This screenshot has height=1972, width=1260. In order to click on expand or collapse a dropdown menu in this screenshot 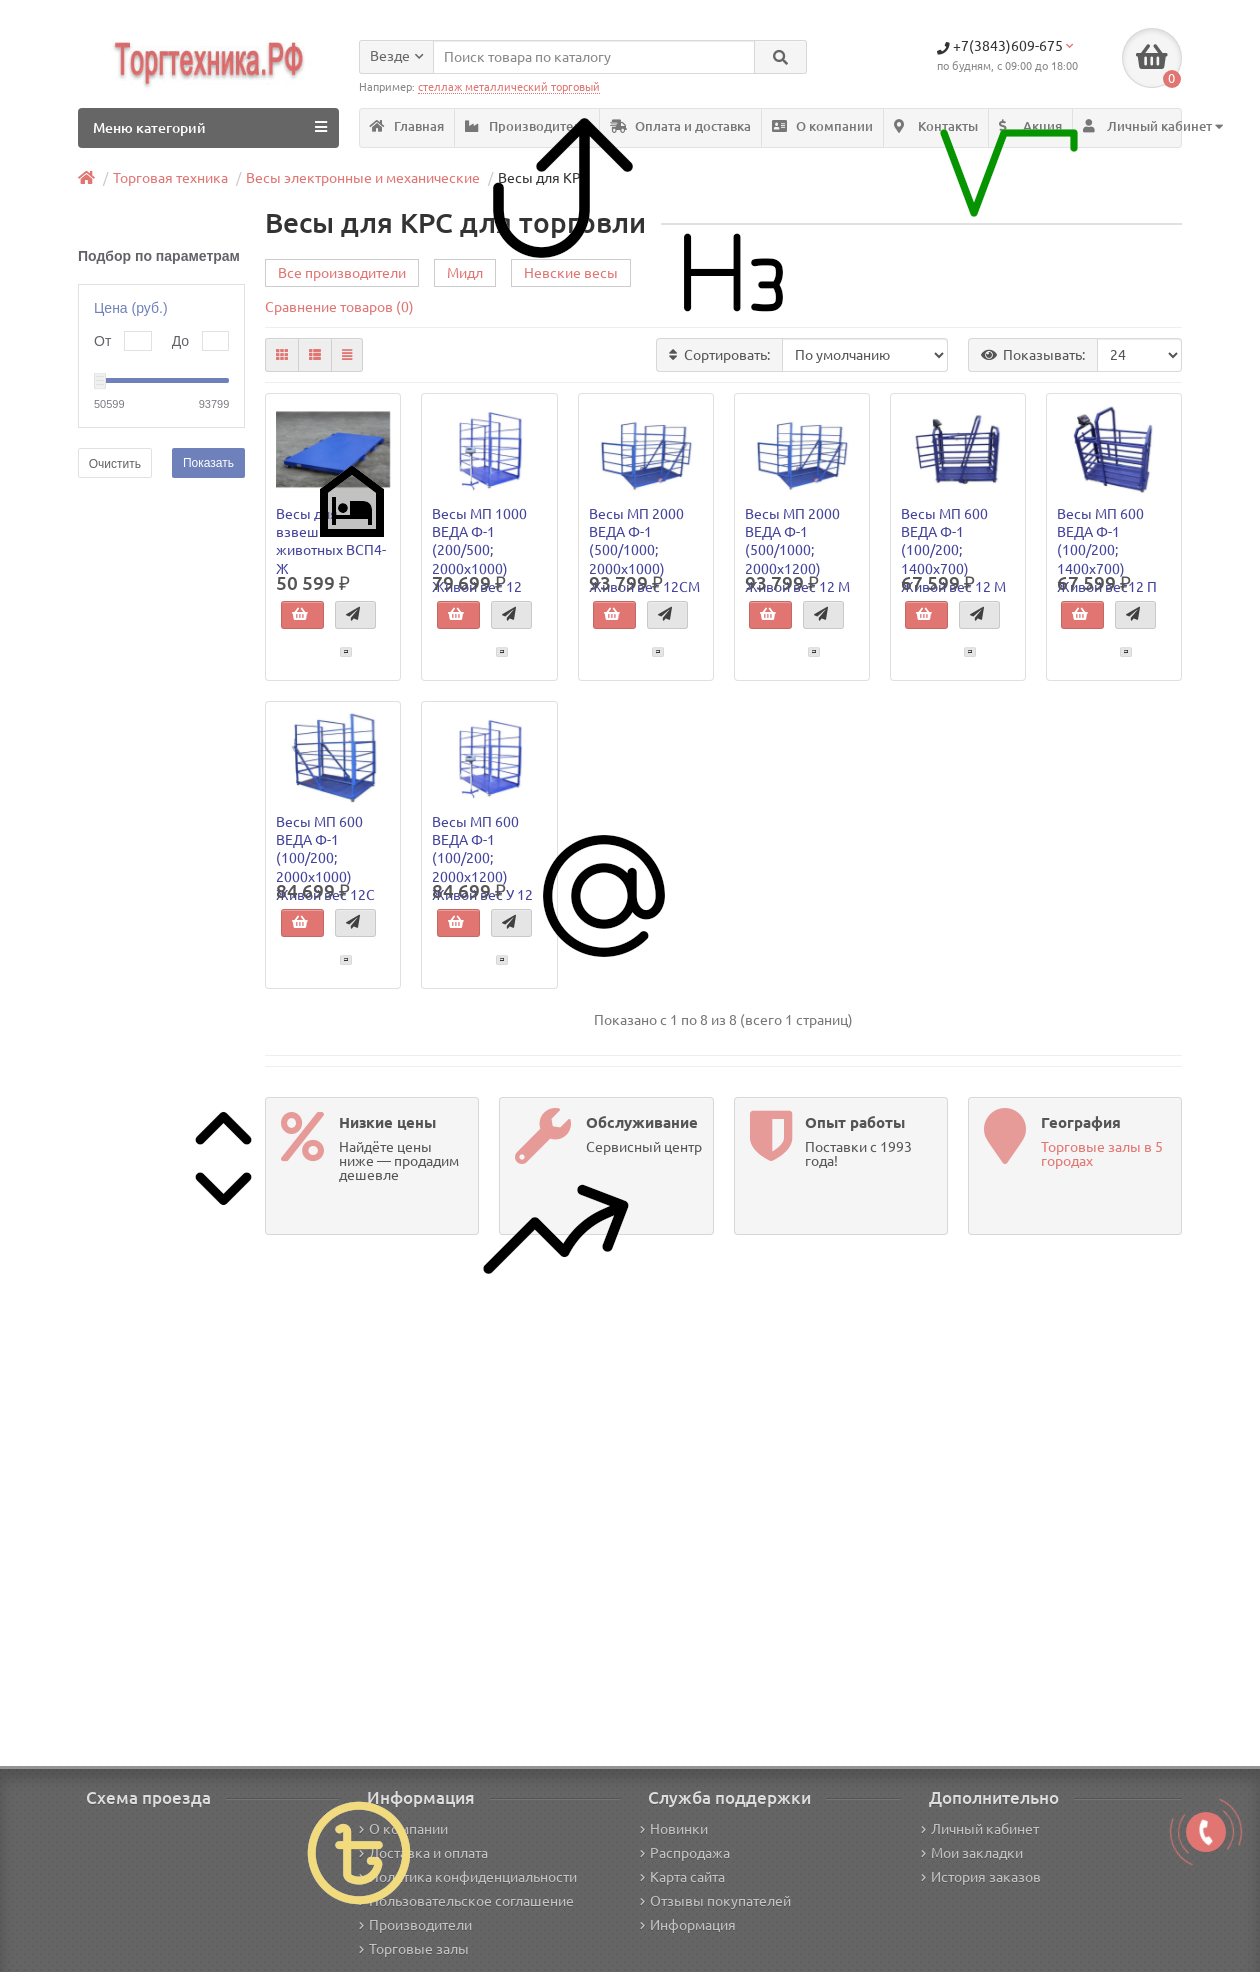, I will do `click(223, 1158)`.